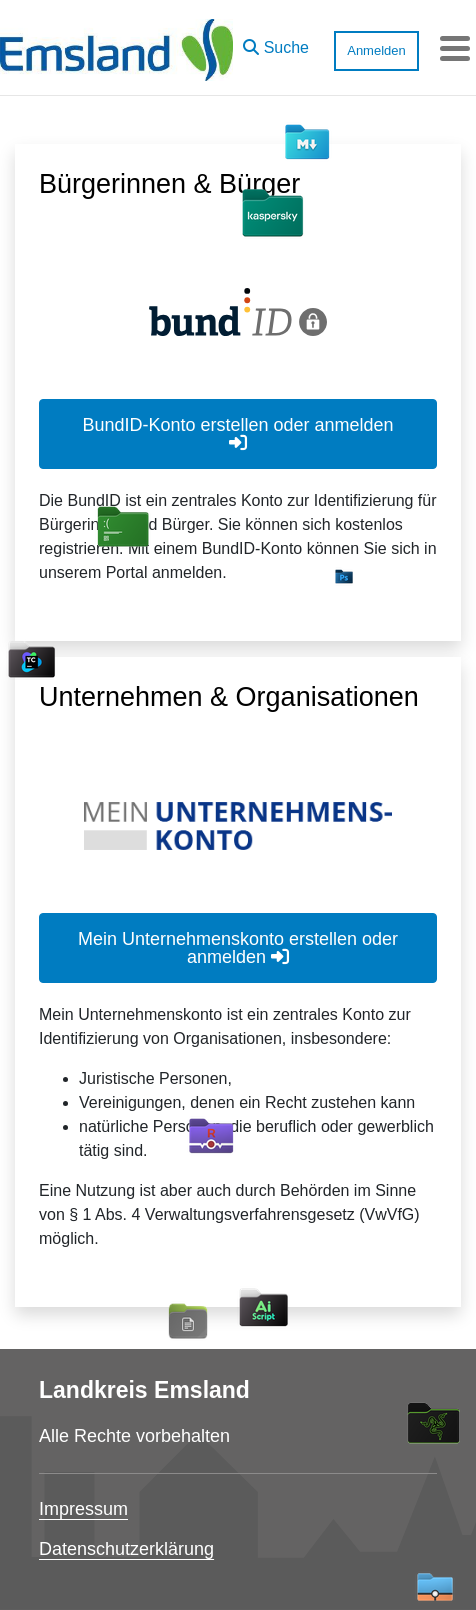 The height and width of the screenshot is (1610, 476). Describe the element at coordinates (211, 1137) in the screenshot. I see `folder for Pokémon Team Rocket collection or fan content` at that location.